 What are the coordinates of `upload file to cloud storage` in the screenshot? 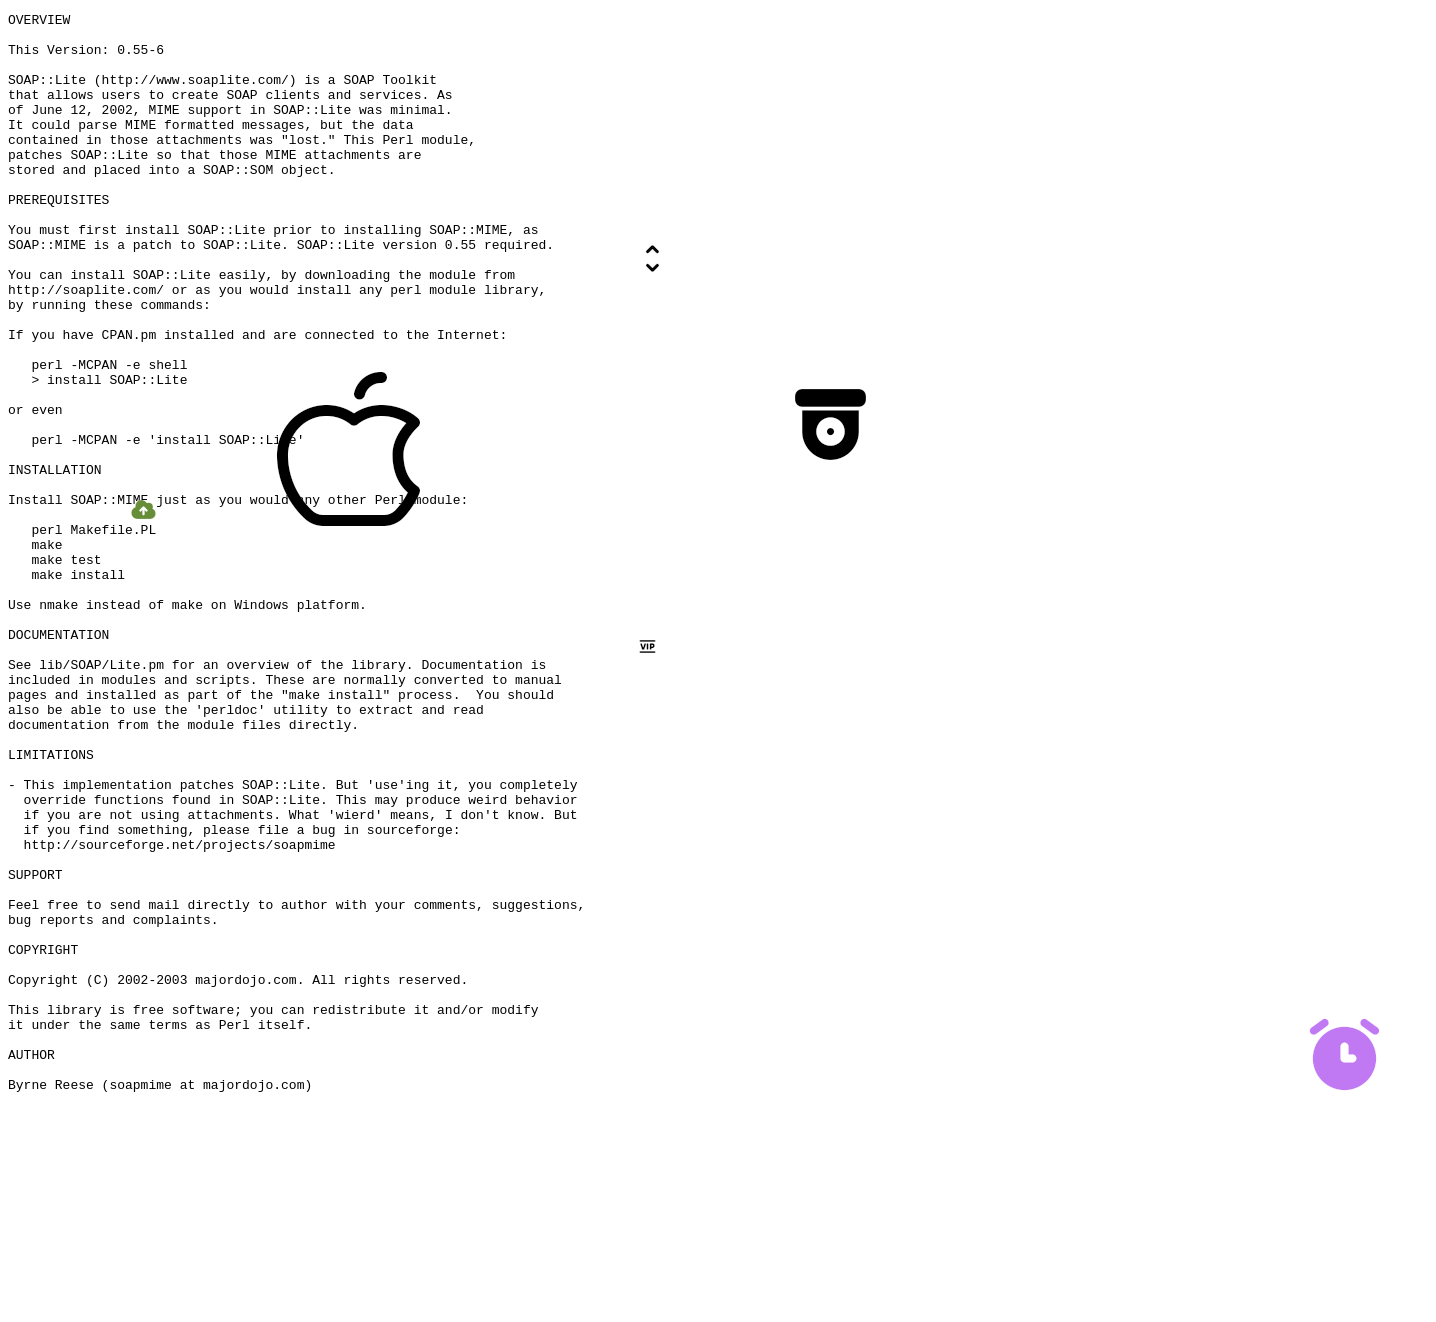 It's located at (143, 509).